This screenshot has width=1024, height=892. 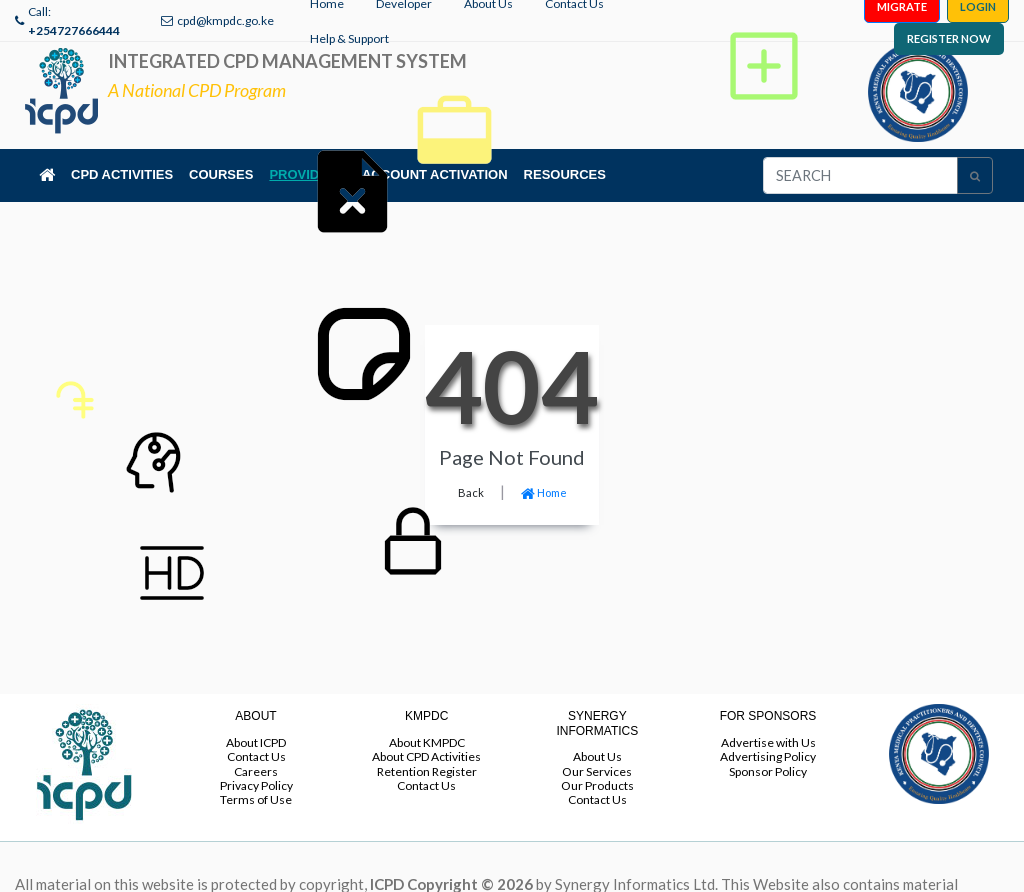 What do you see at coordinates (172, 573) in the screenshot?
I see `indicates high-definition video quality` at bounding box center [172, 573].